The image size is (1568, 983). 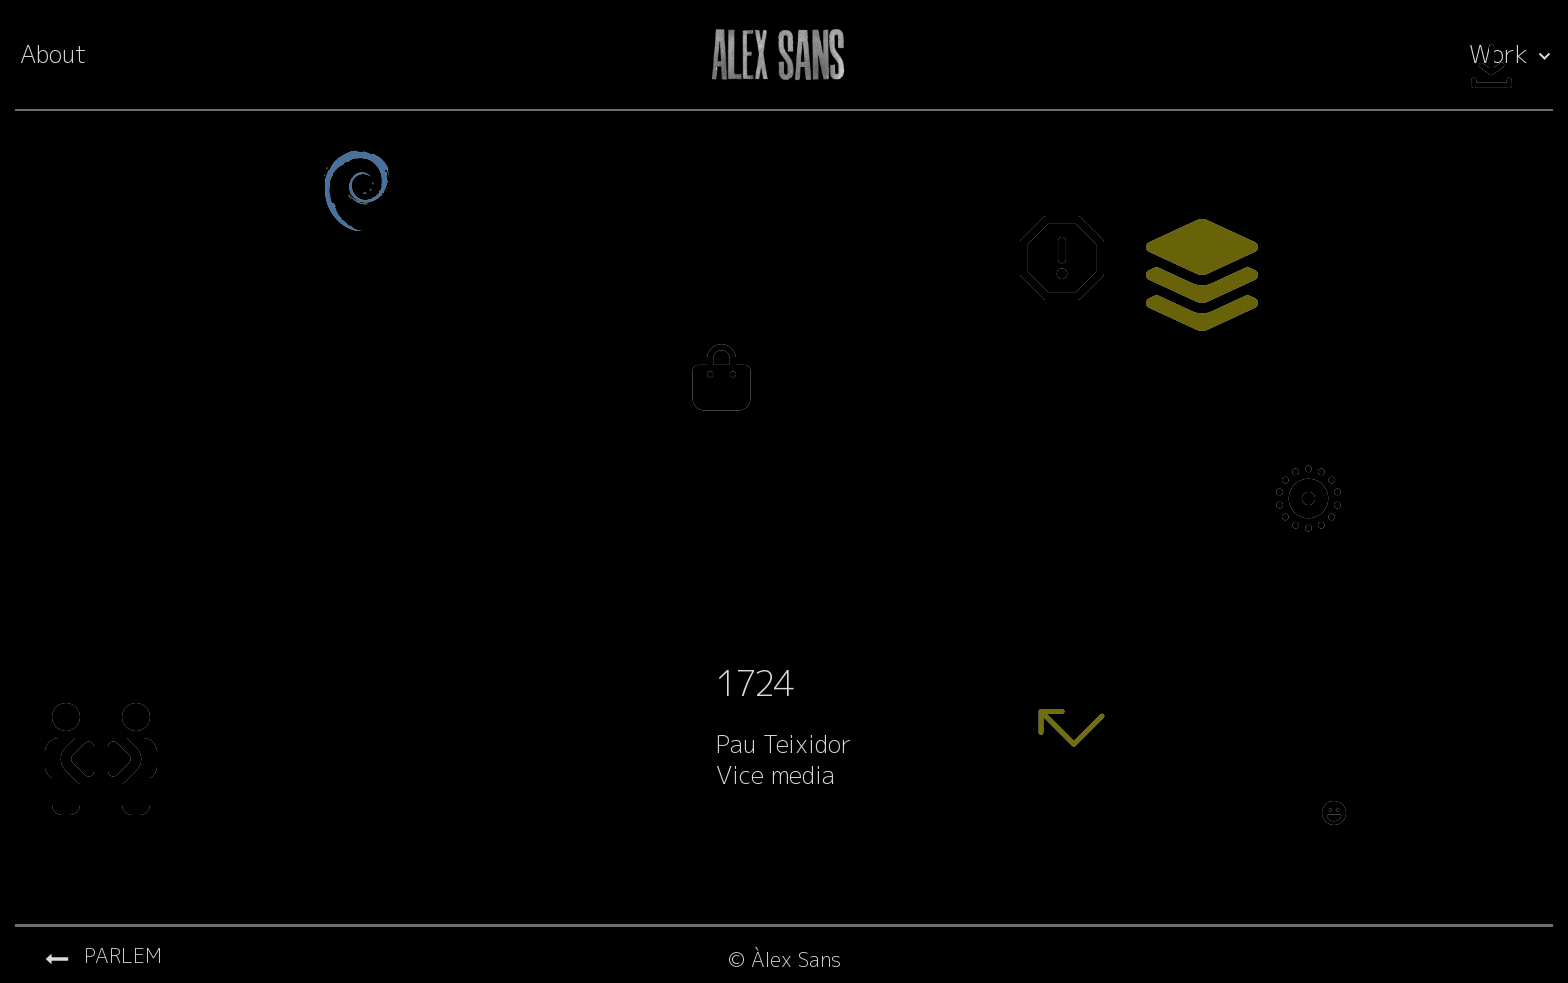 I want to click on stop or halt current action, so click(x=1062, y=258).